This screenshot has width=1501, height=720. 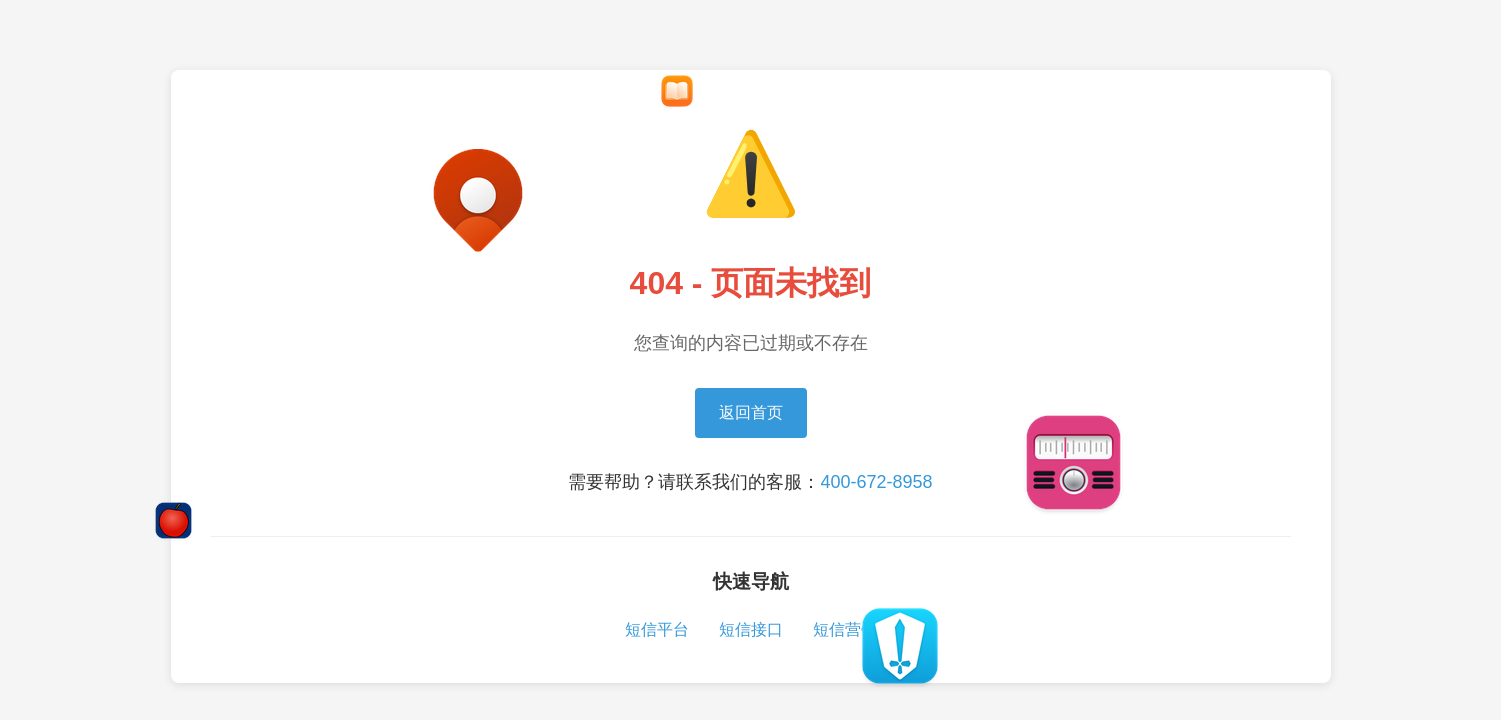 I want to click on open the books app, so click(x=677, y=91).